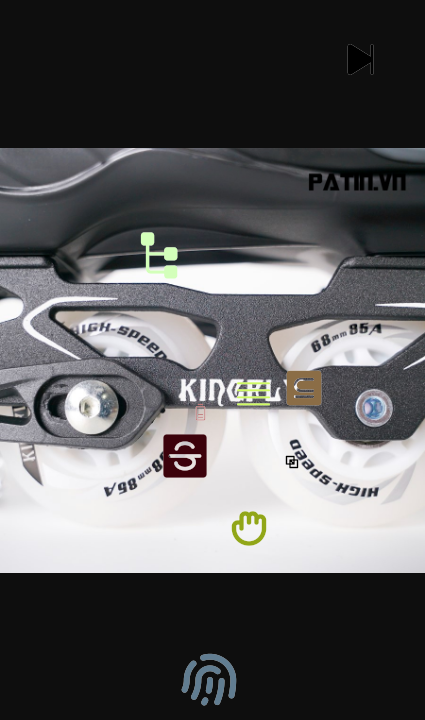 The width and height of the screenshot is (425, 720). I want to click on drag to reorder items, so click(249, 524).